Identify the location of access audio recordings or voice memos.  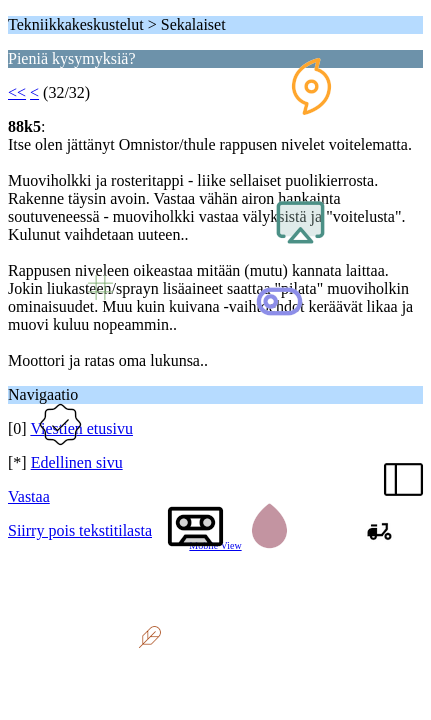
(195, 526).